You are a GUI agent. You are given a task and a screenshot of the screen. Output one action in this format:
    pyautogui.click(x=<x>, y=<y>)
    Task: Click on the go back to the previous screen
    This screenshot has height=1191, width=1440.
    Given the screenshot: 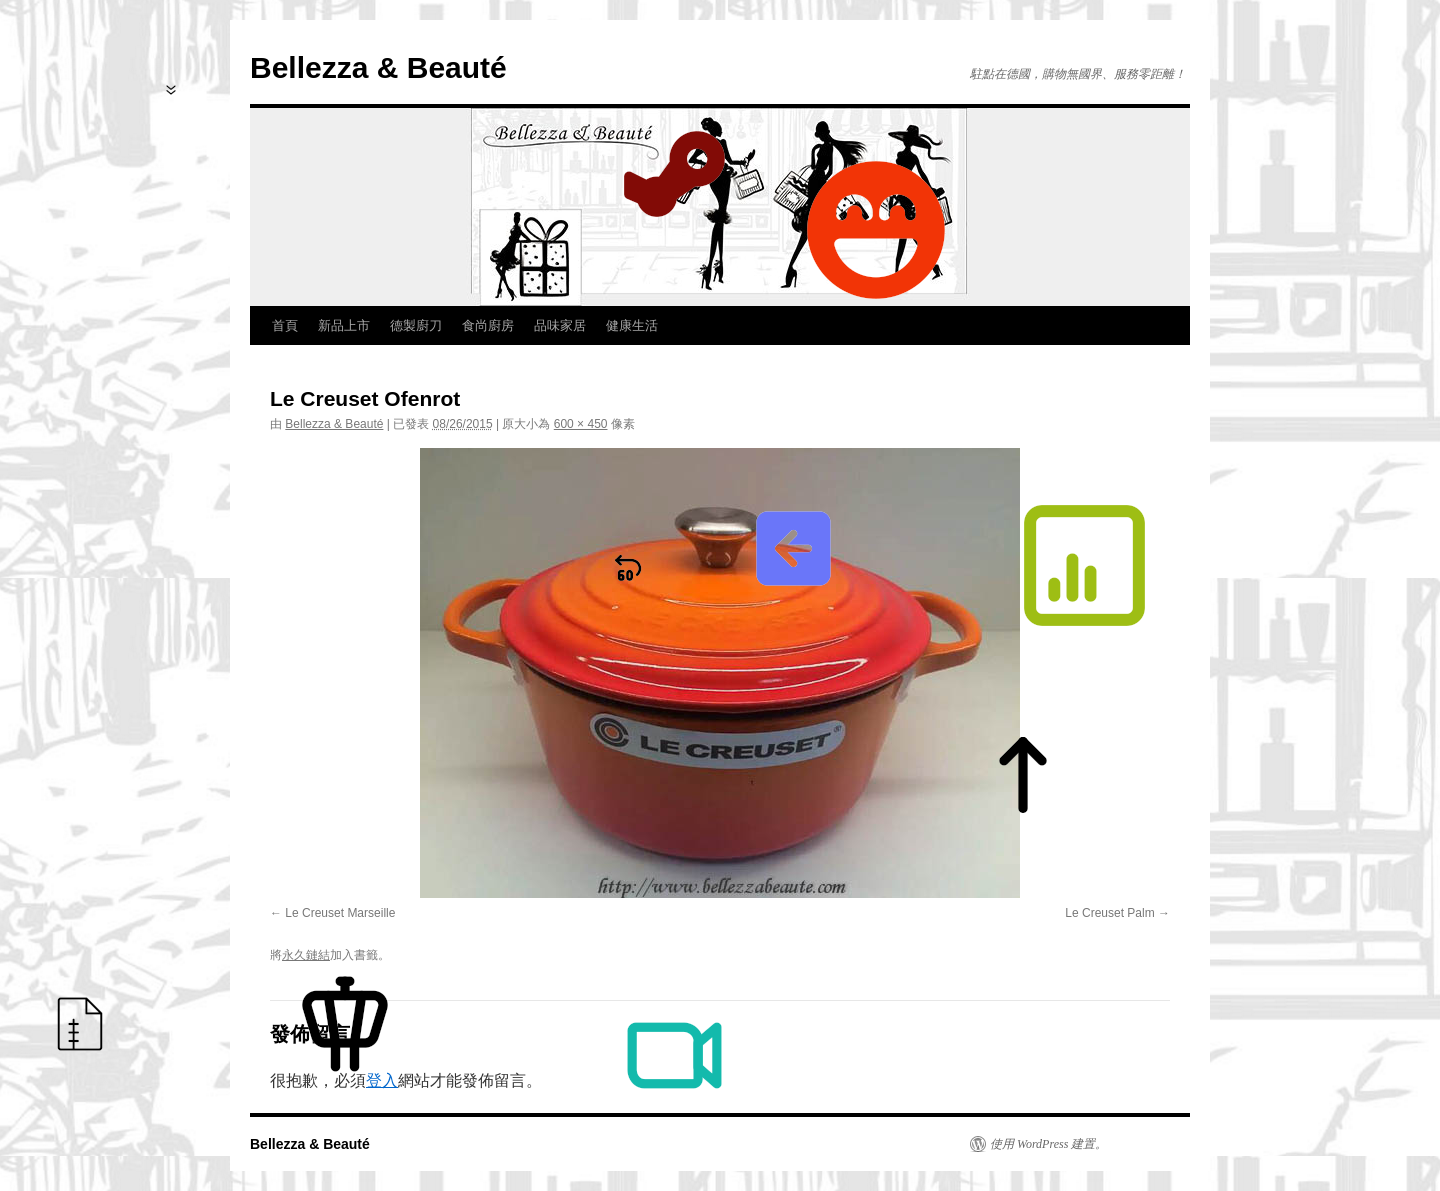 What is the action you would take?
    pyautogui.click(x=793, y=548)
    